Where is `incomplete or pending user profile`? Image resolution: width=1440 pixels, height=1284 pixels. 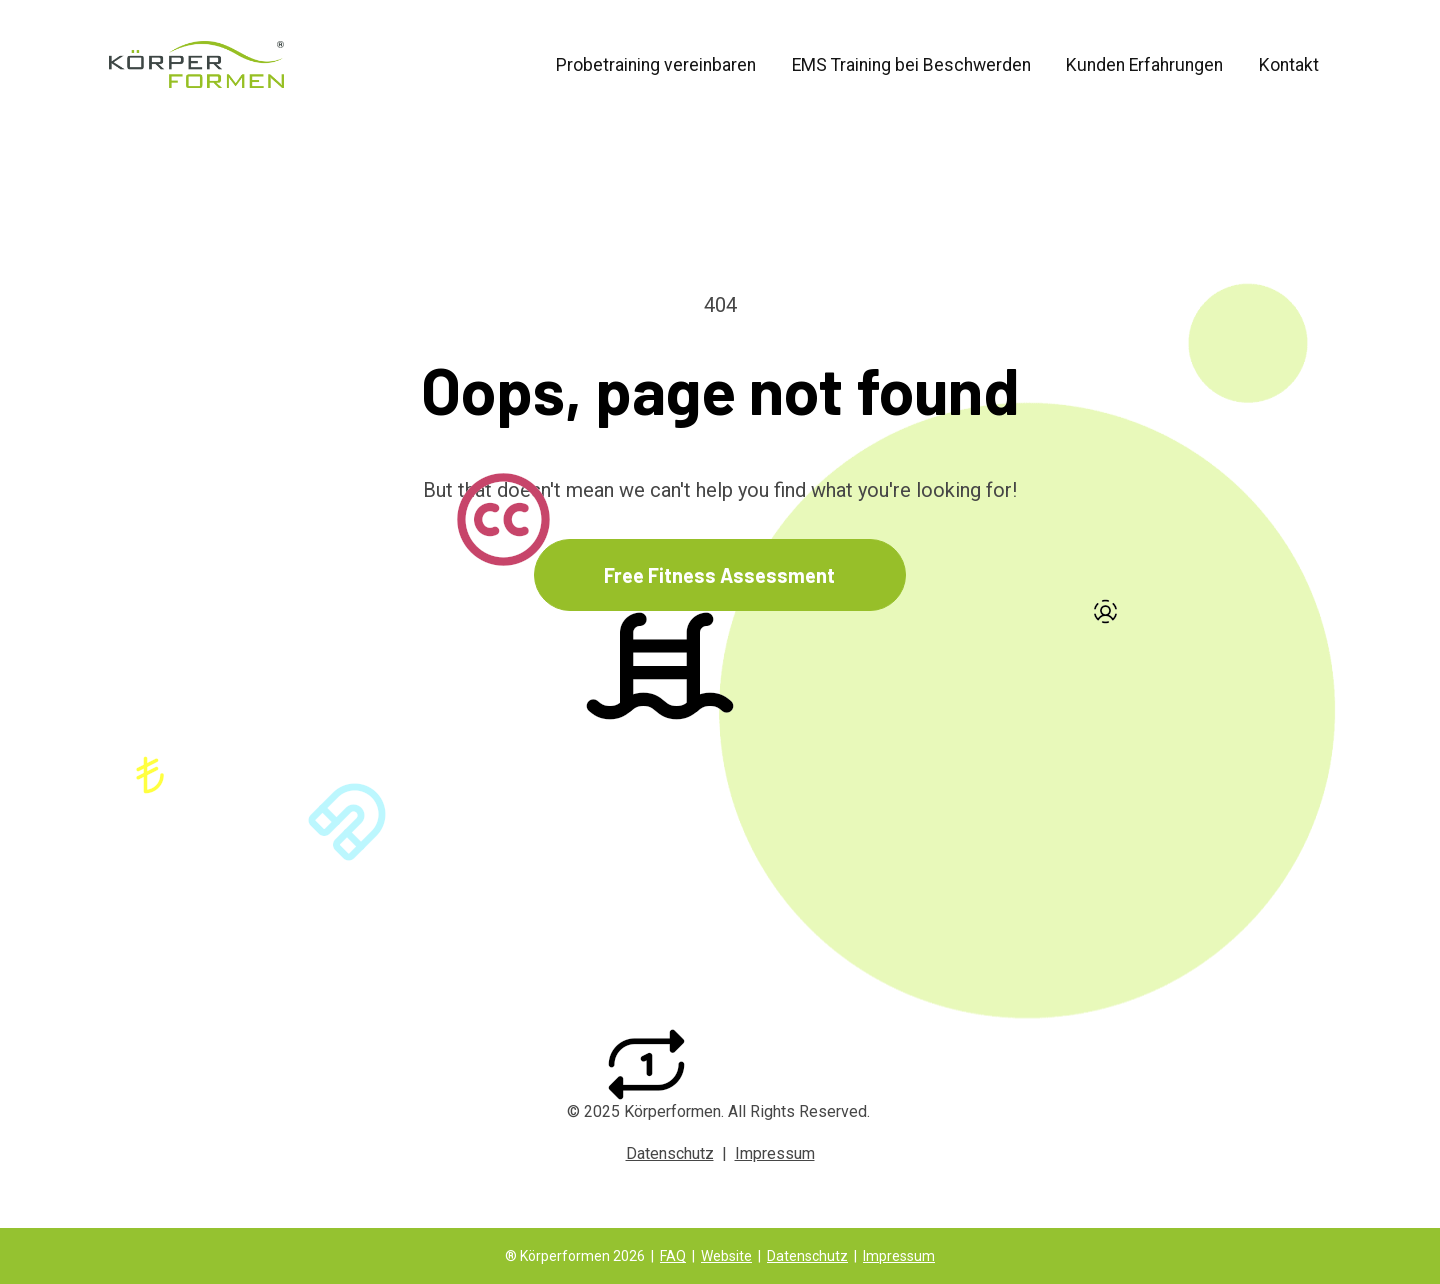
incomplete or pending user profile is located at coordinates (1105, 611).